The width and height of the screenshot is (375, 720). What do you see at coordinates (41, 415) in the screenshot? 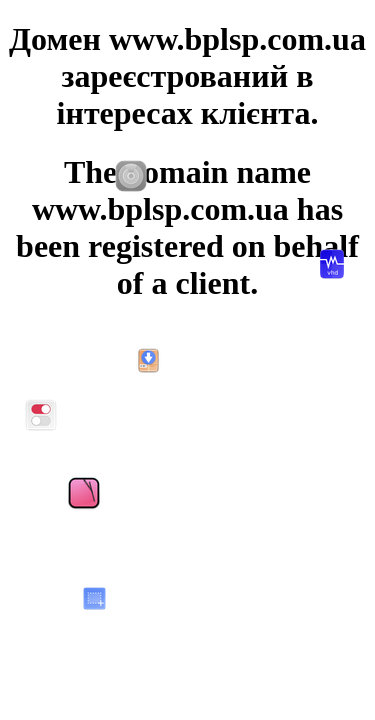
I see `open unity tweak tool settings` at bounding box center [41, 415].